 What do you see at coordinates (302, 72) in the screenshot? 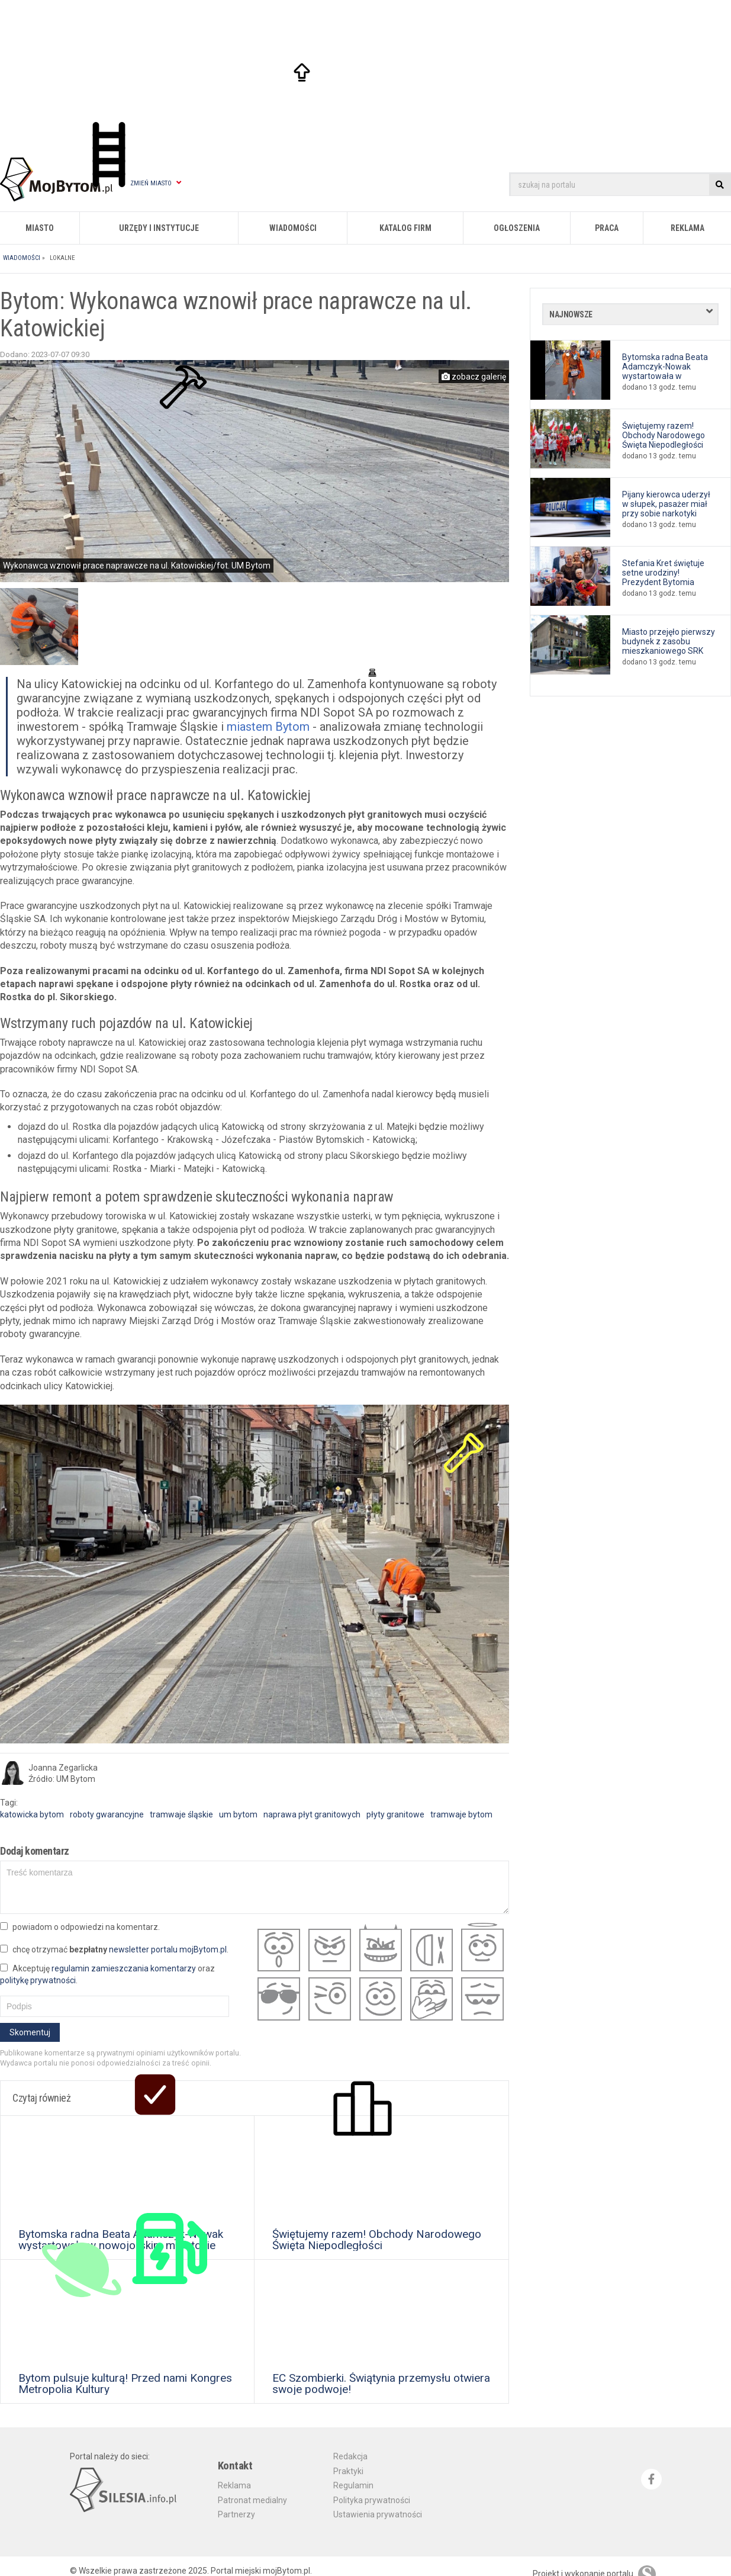
I see `upload a file or document` at bounding box center [302, 72].